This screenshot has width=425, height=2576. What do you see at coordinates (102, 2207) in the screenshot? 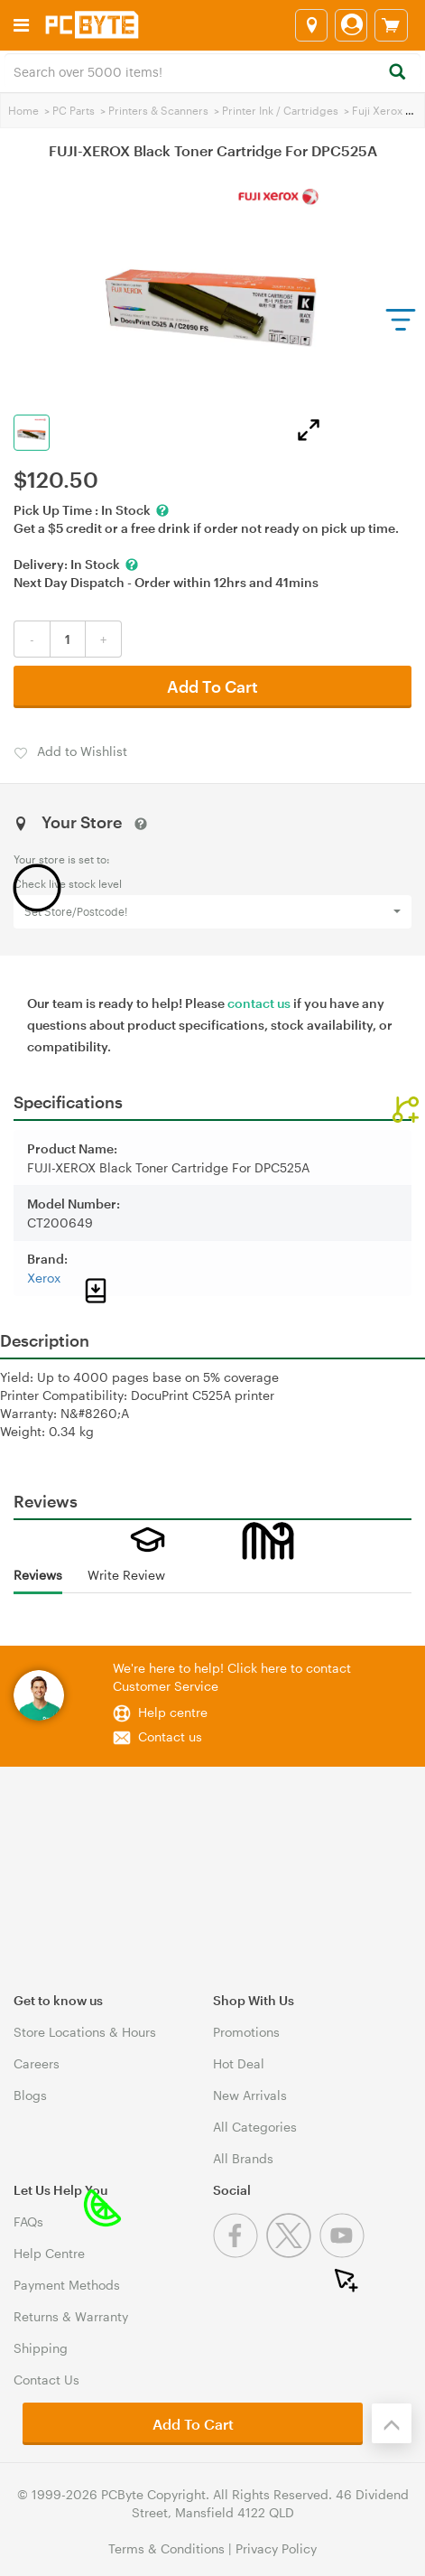
I see `indicates citrus or fruit-related content` at bounding box center [102, 2207].